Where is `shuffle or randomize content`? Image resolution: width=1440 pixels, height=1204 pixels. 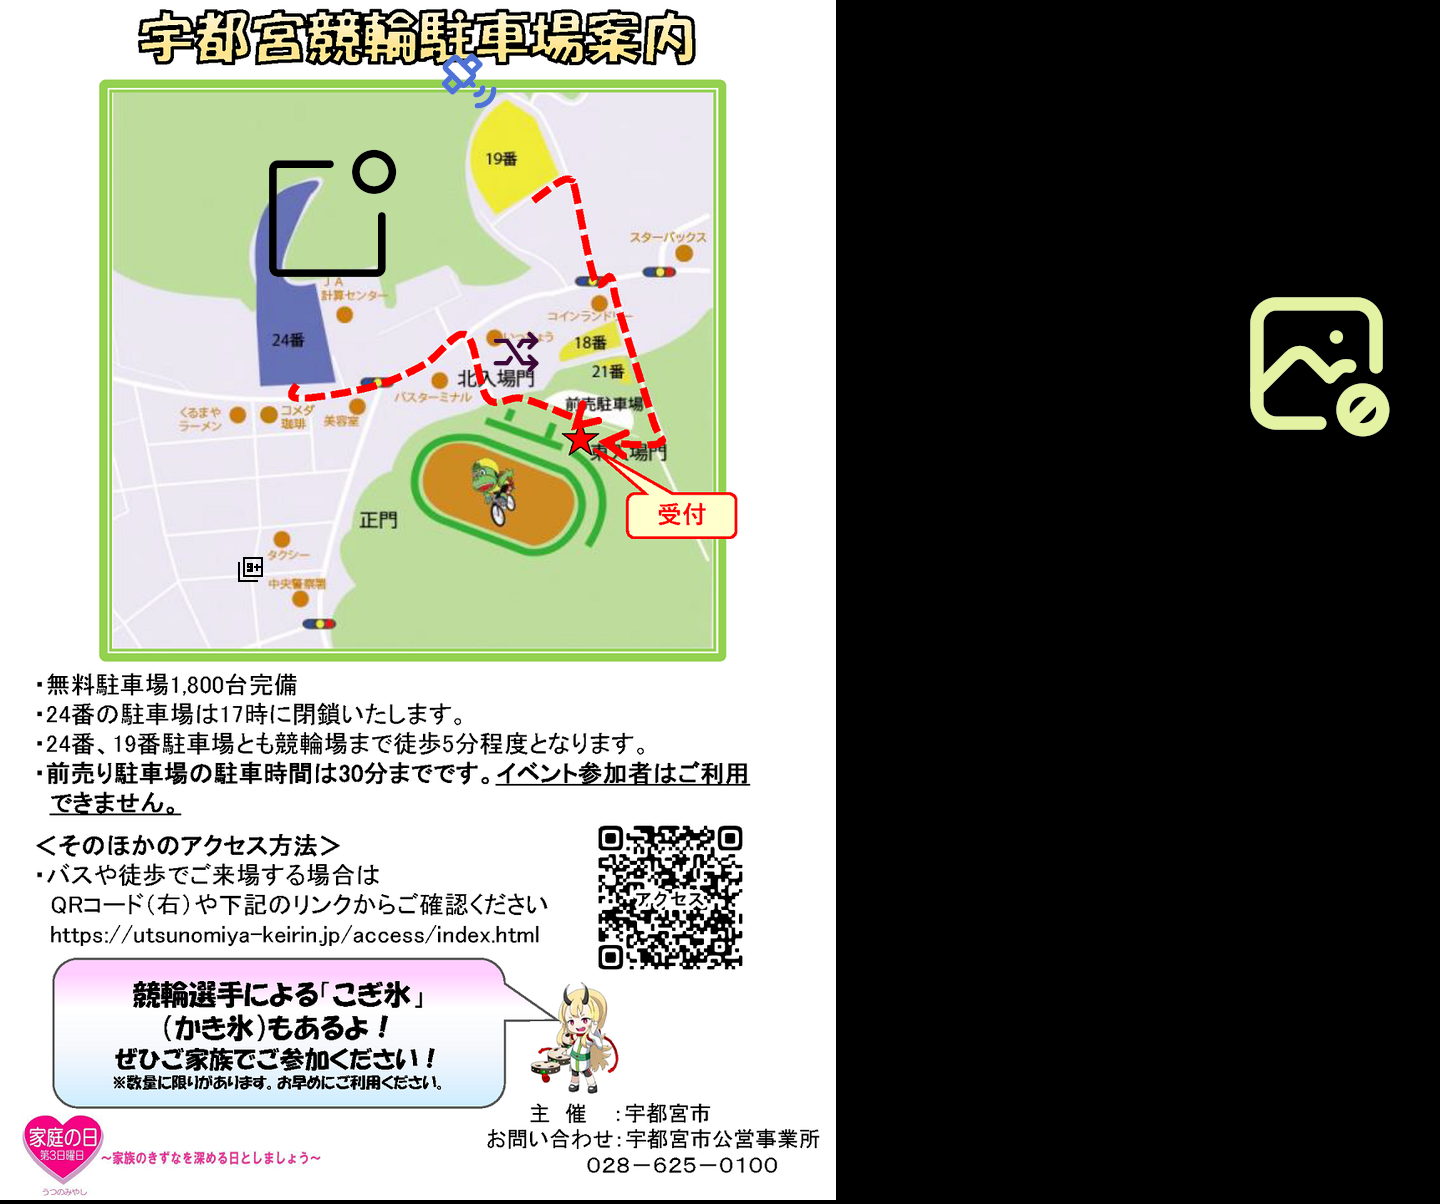 shuffle or randomize content is located at coordinates (516, 352).